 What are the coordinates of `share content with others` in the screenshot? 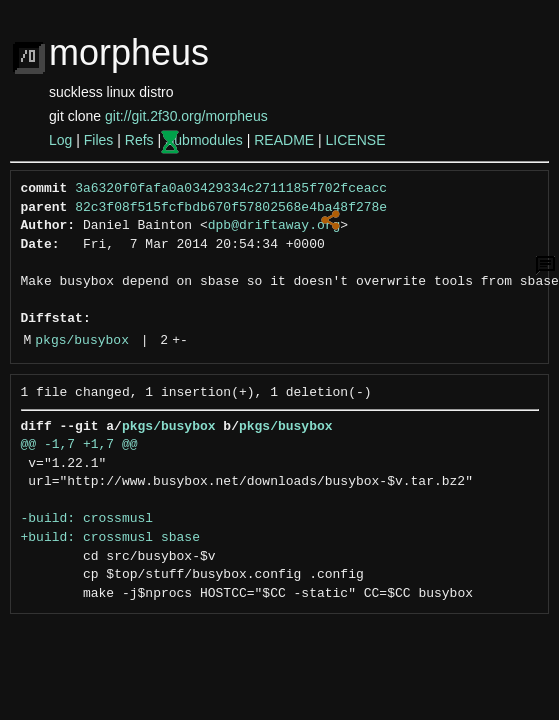 It's located at (331, 220).